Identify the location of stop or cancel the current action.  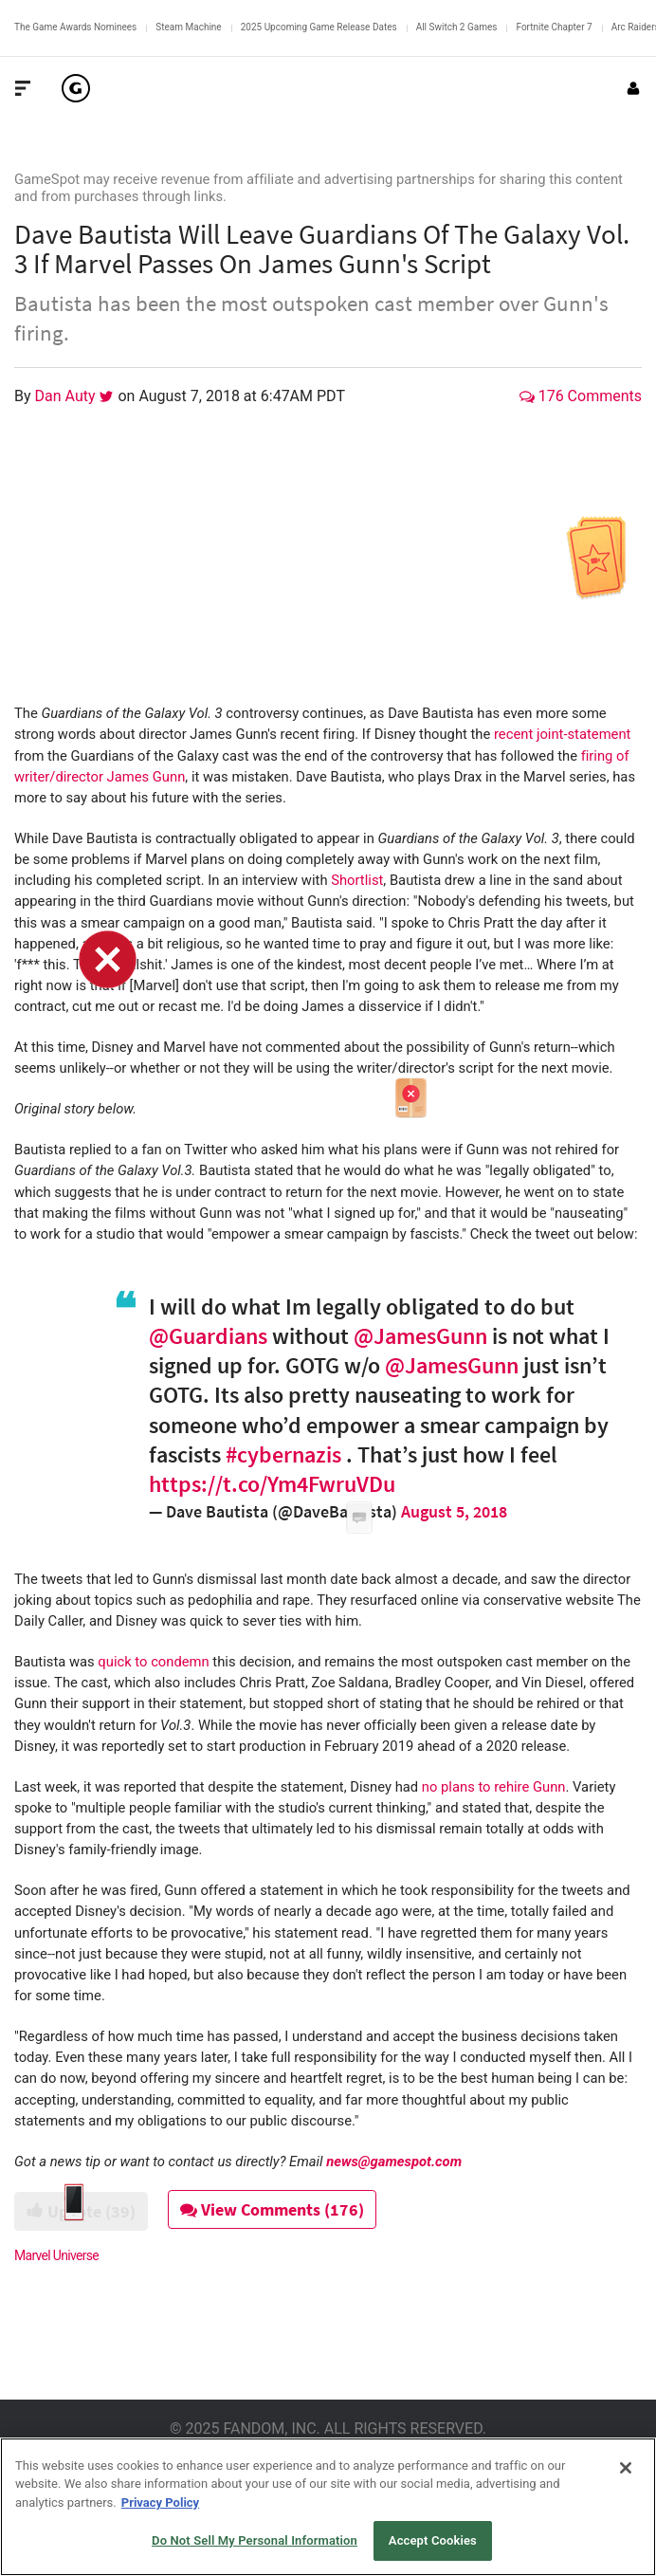
(107, 959).